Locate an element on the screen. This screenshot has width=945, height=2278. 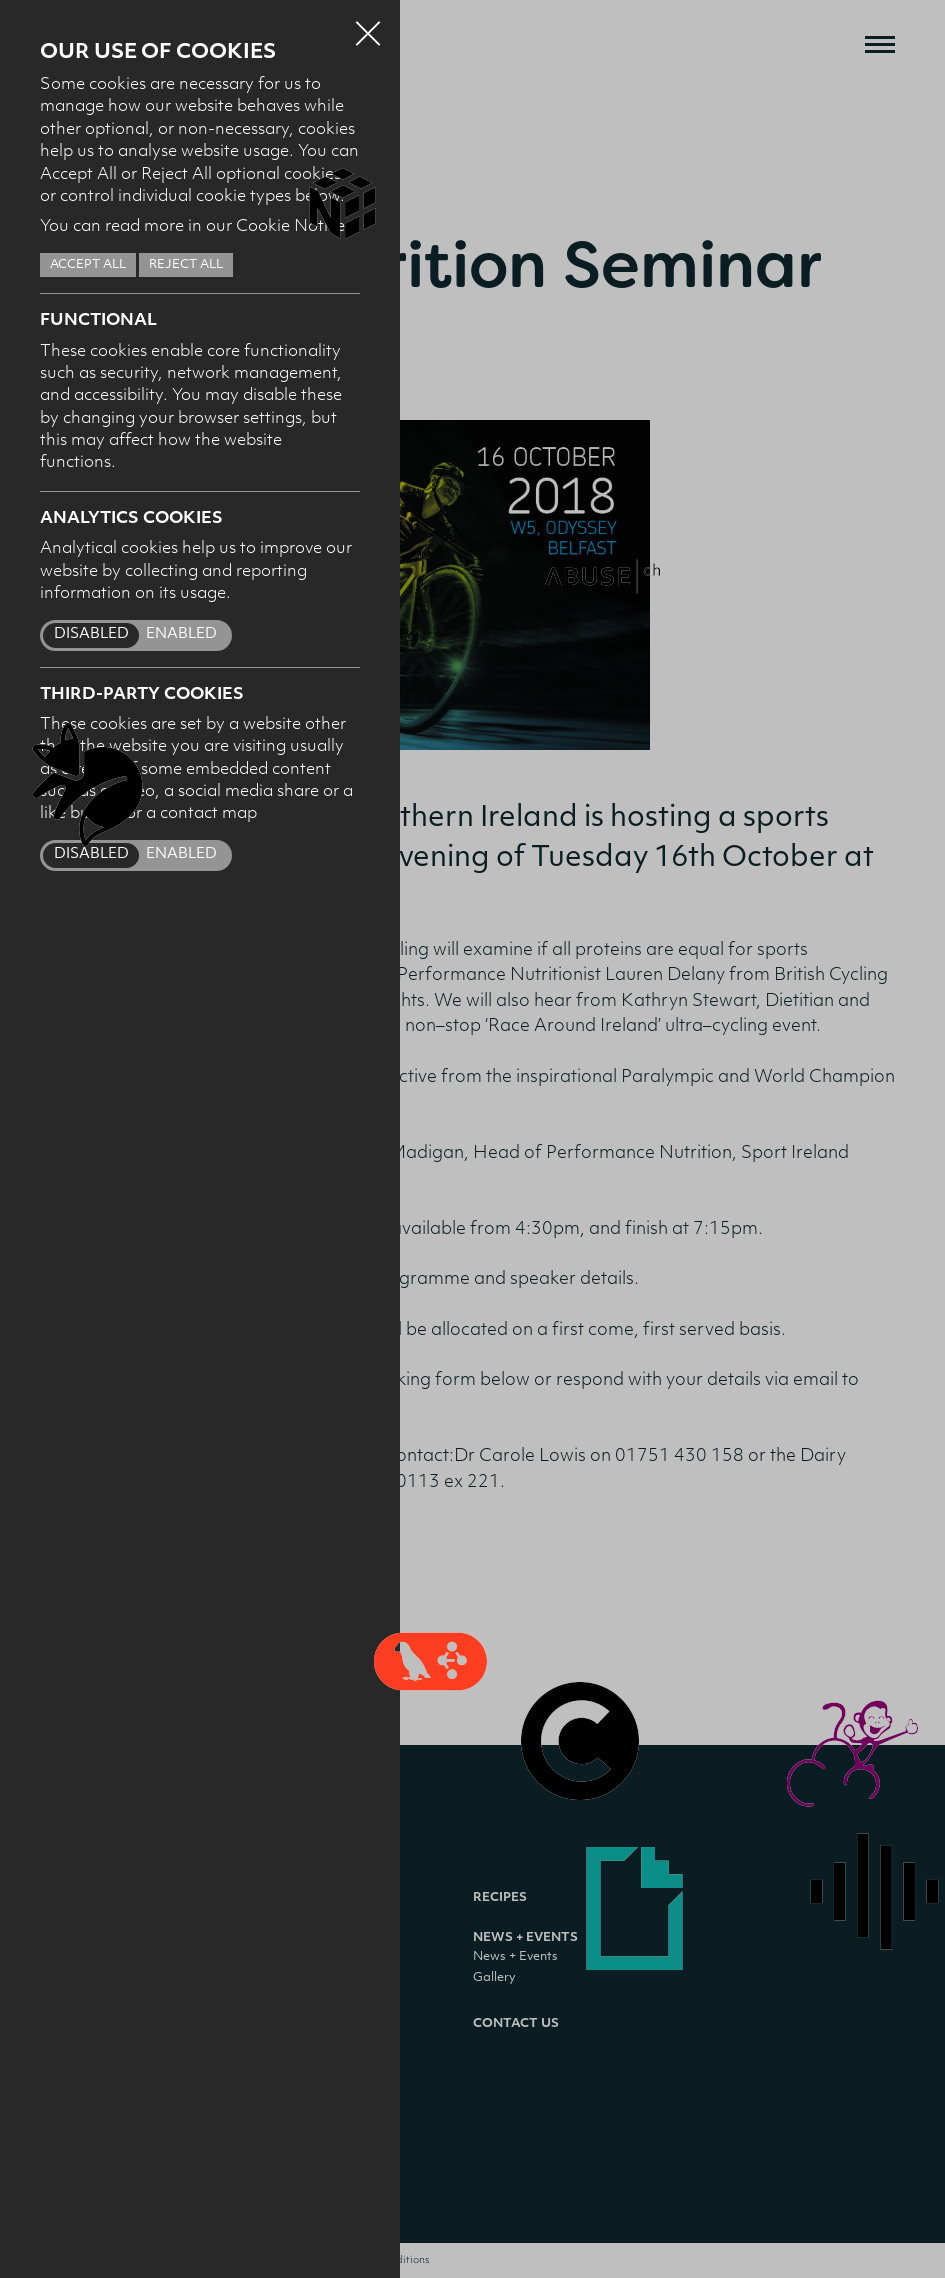
voice recognition or audio waveform indicator is located at coordinates (874, 1891).